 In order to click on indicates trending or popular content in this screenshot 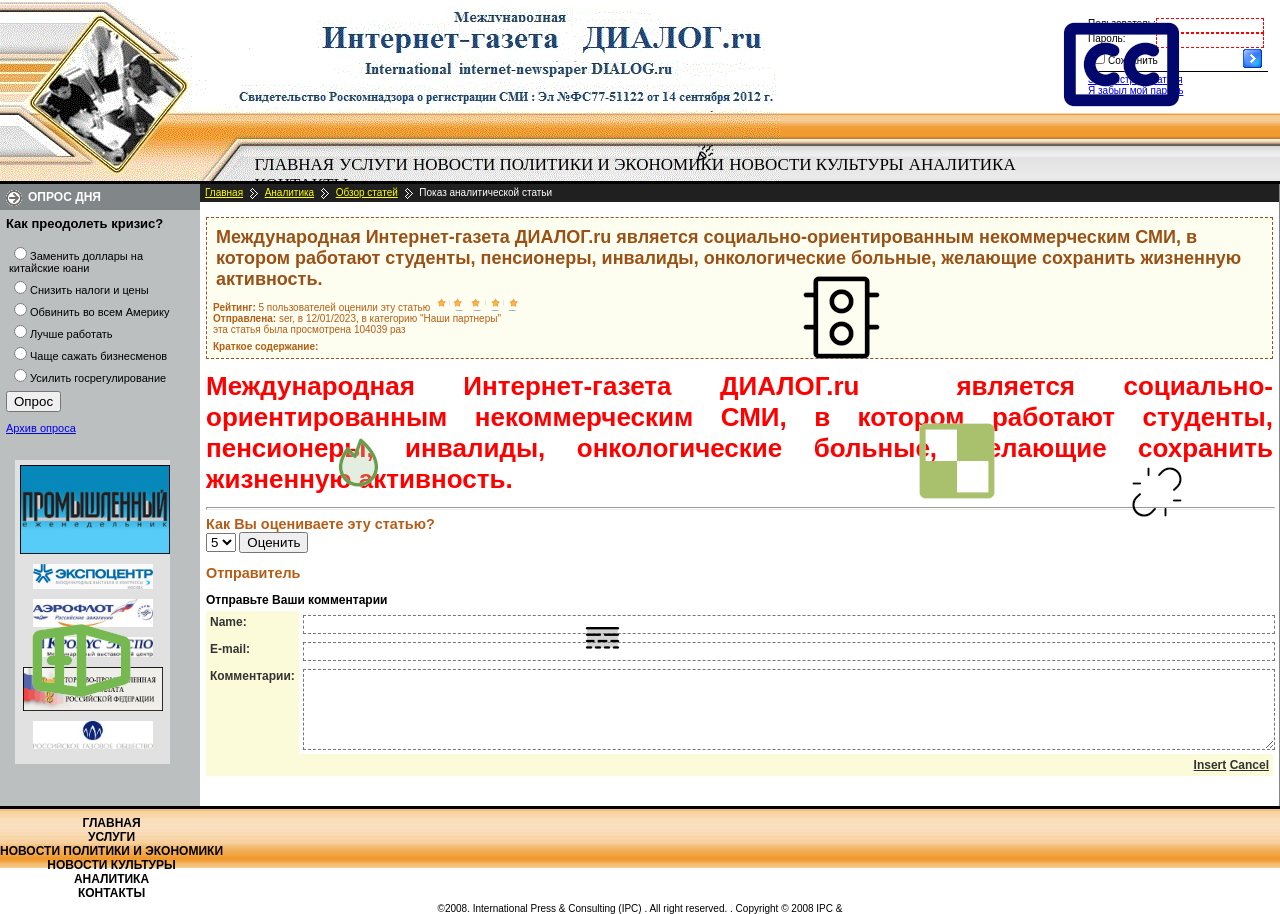, I will do `click(358, 463)`.